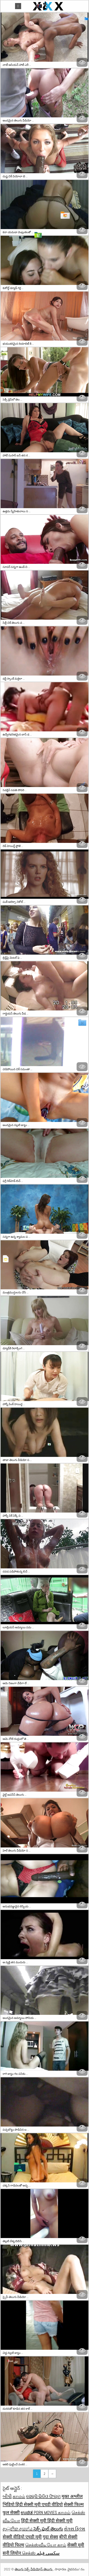 The height and width of the screenshot is (2576, 89). What do you see at coordinates (20, 2167) in the screenshot?
I see `open android developer project files` at bounding box center [20, 2167].